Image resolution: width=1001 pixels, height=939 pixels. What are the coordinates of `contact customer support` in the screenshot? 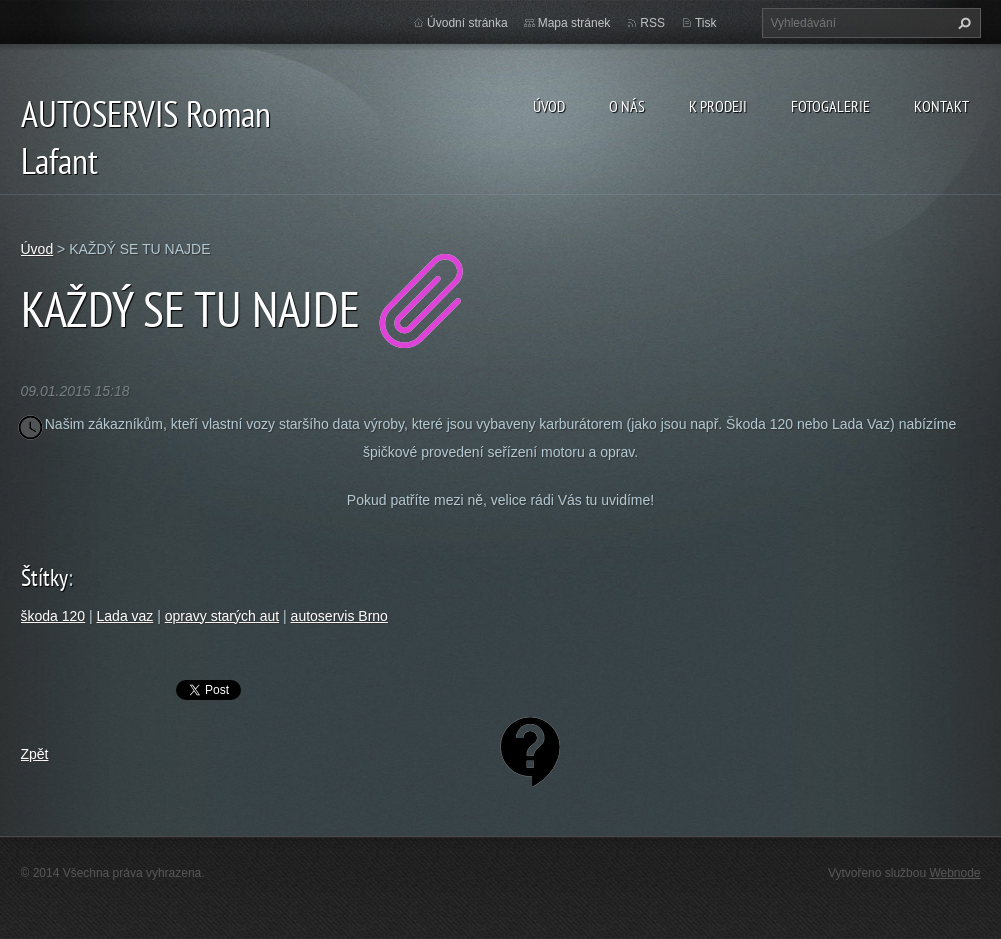 It's located at (532, 752).